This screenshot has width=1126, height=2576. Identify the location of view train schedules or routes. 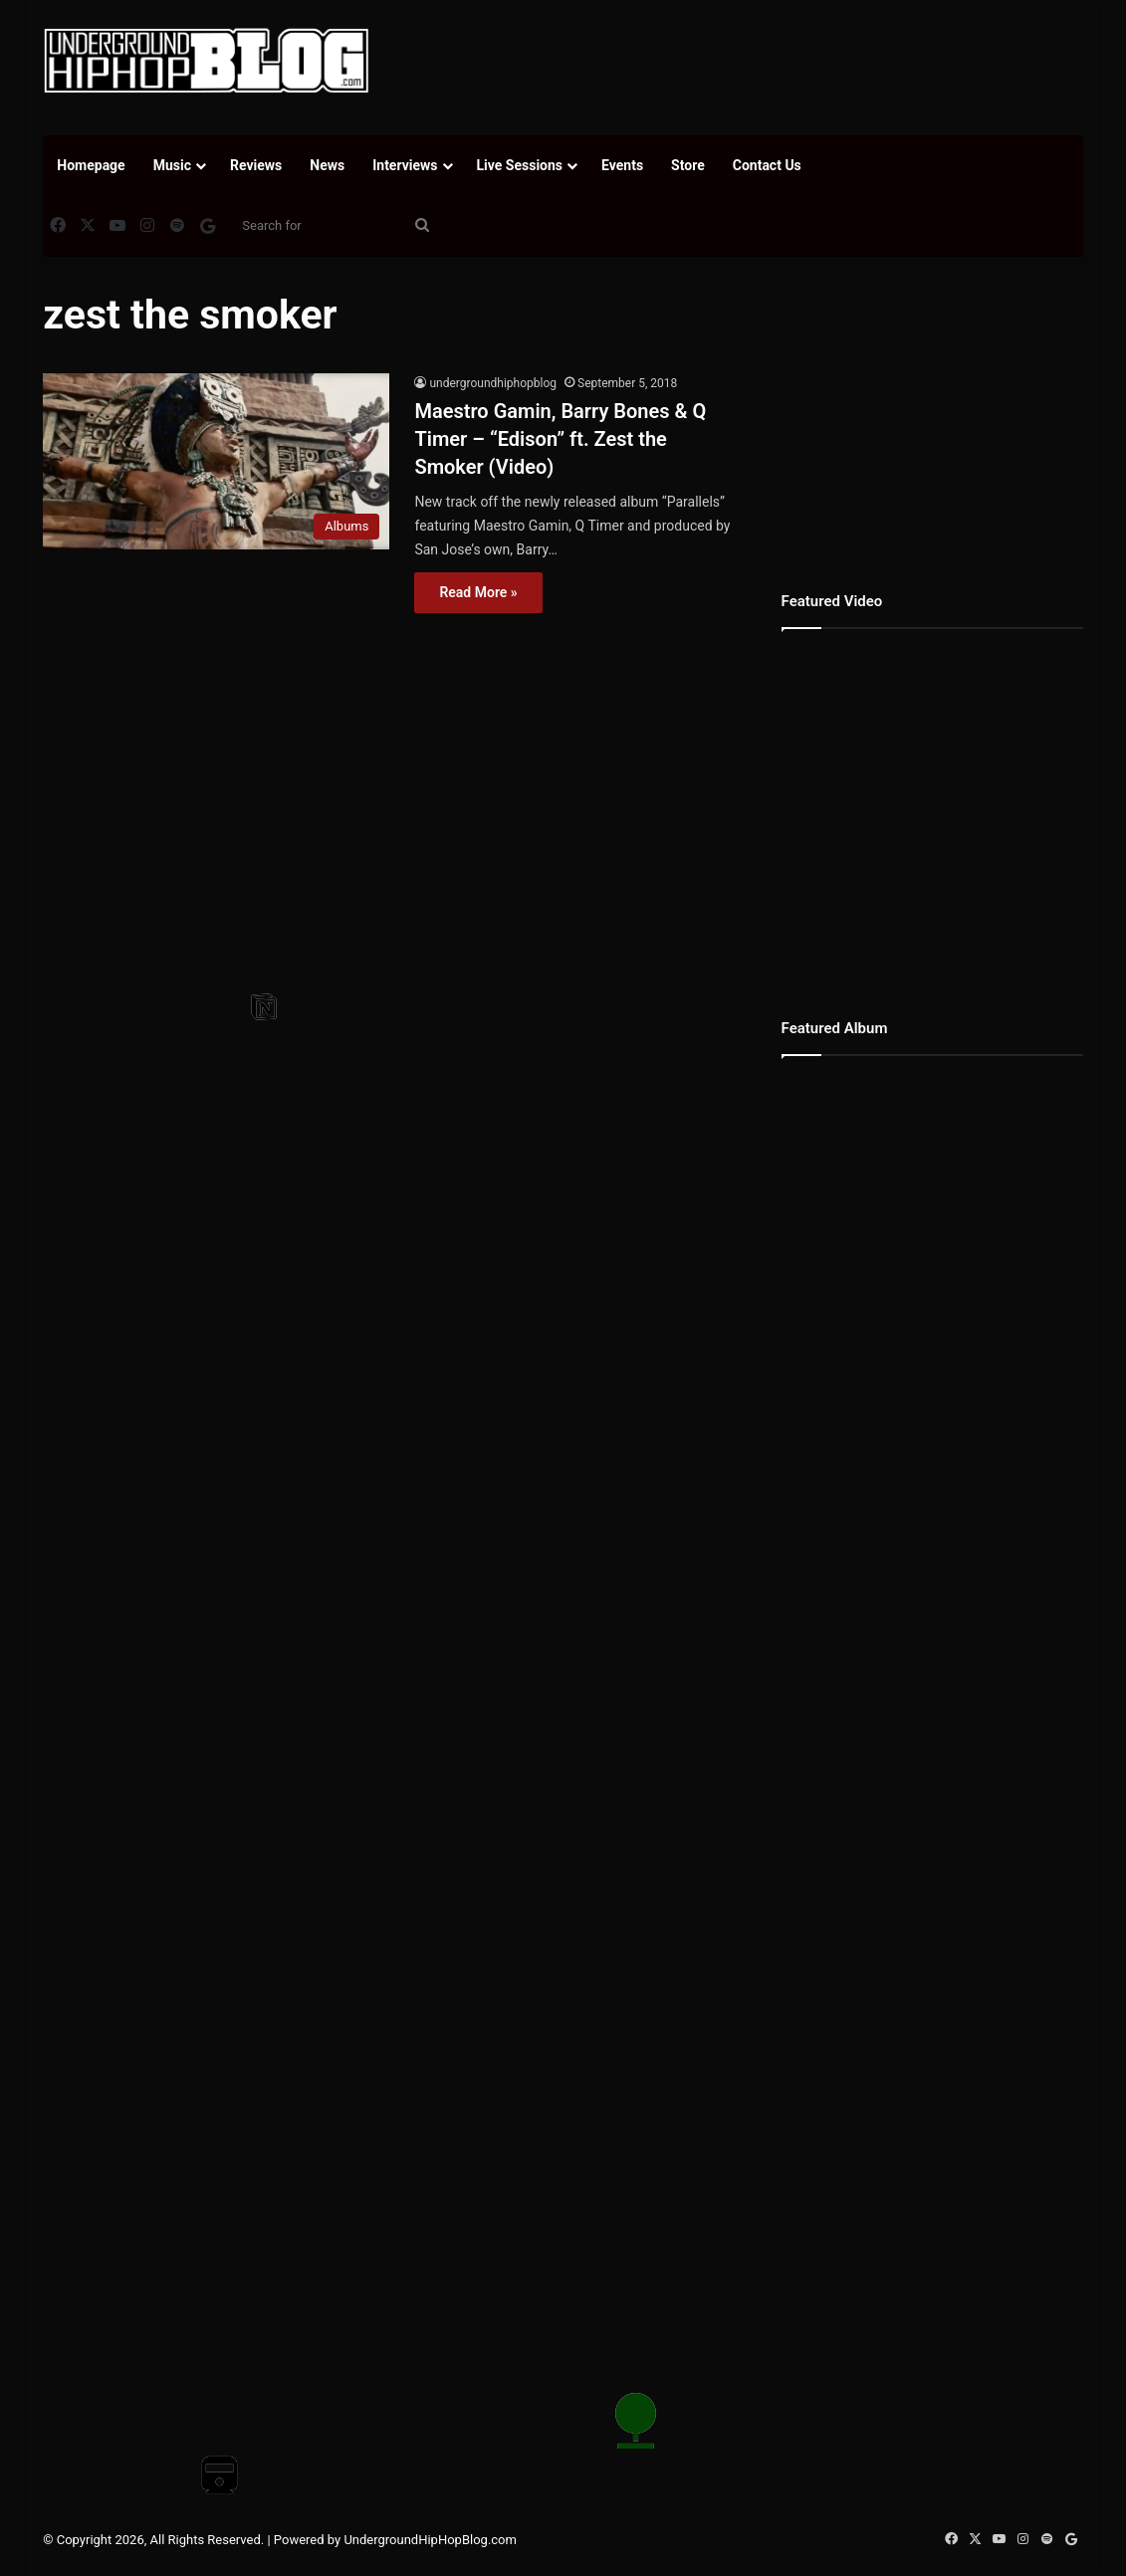
(219, 2473).